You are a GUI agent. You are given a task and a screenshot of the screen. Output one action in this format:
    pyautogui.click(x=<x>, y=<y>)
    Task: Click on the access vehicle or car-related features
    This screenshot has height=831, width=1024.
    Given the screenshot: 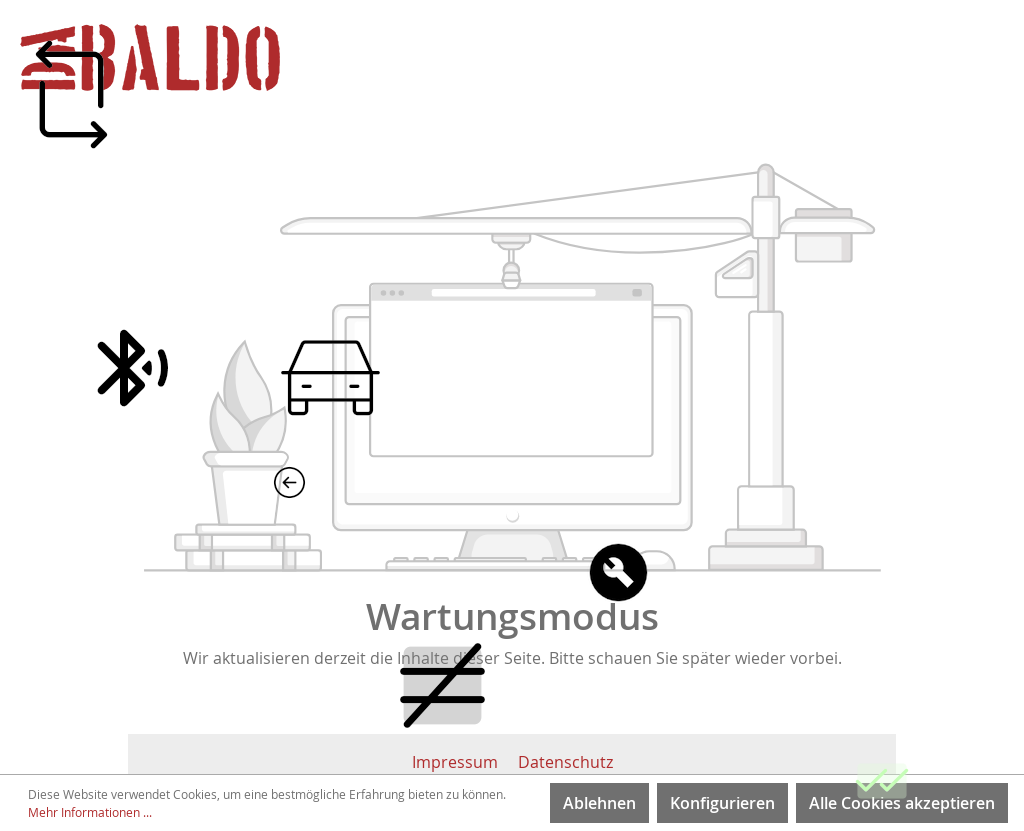 What is the action you would take?
    pyautogui.click(x=330, y=379)
    